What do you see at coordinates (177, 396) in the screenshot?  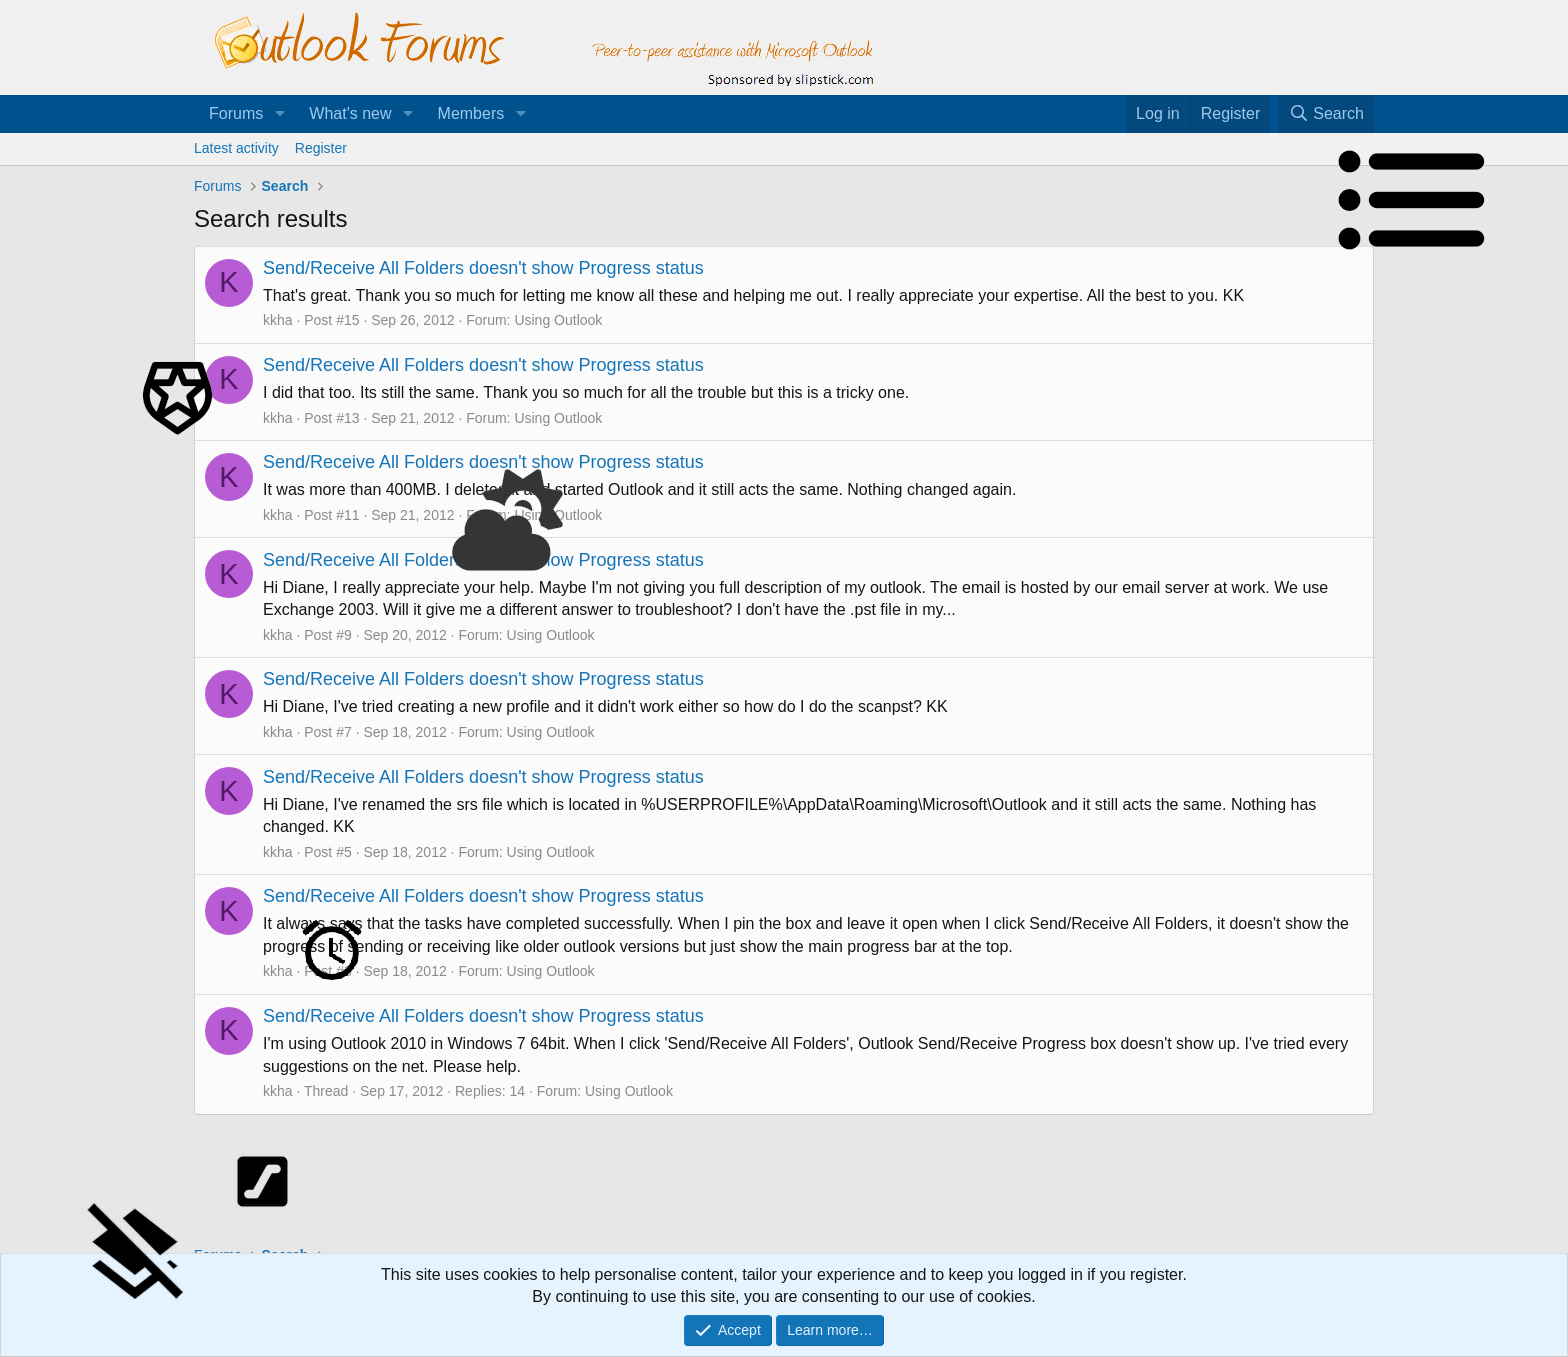 I see `auth0 identity platform logo` at bounding box center [177, 396].